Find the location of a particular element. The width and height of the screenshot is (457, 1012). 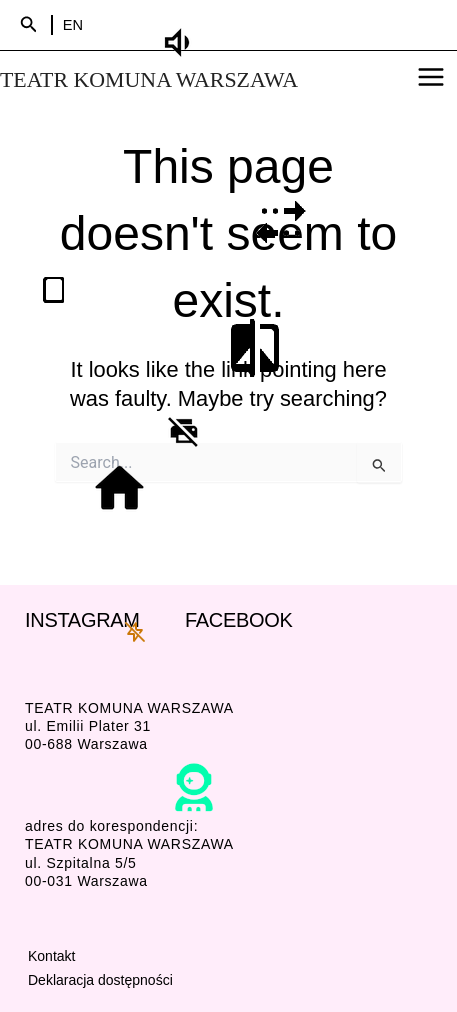

decrease audio volume is located at coordinates (177, 42).